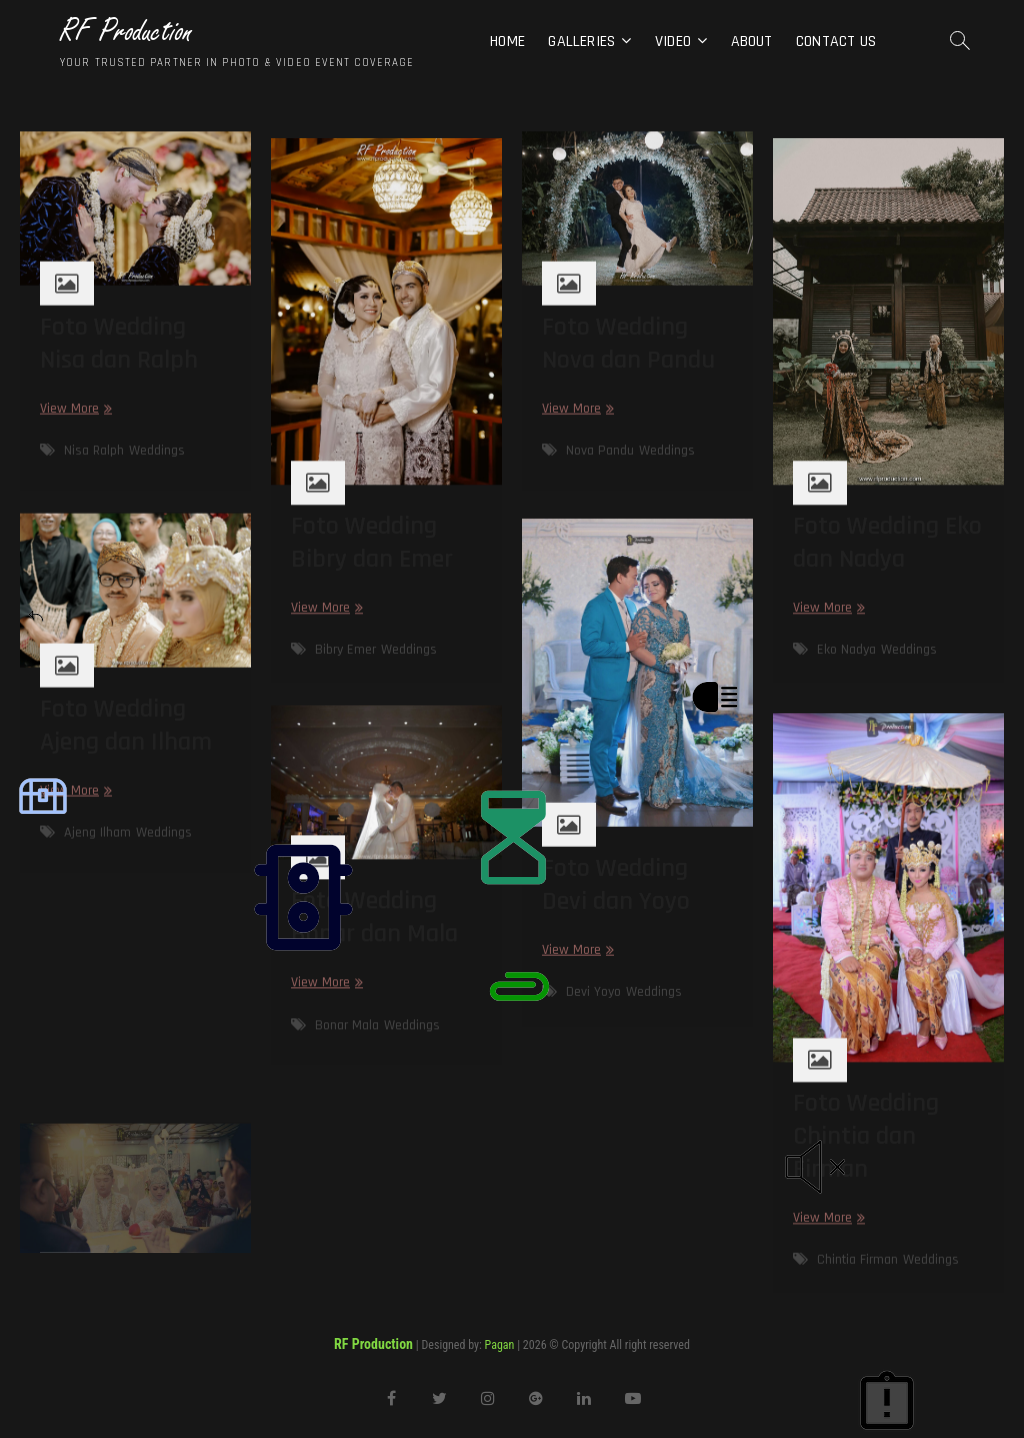  Describe the element at coordinates (814, 1167) in the screenshot. I see `mute audio or sound` at that location.